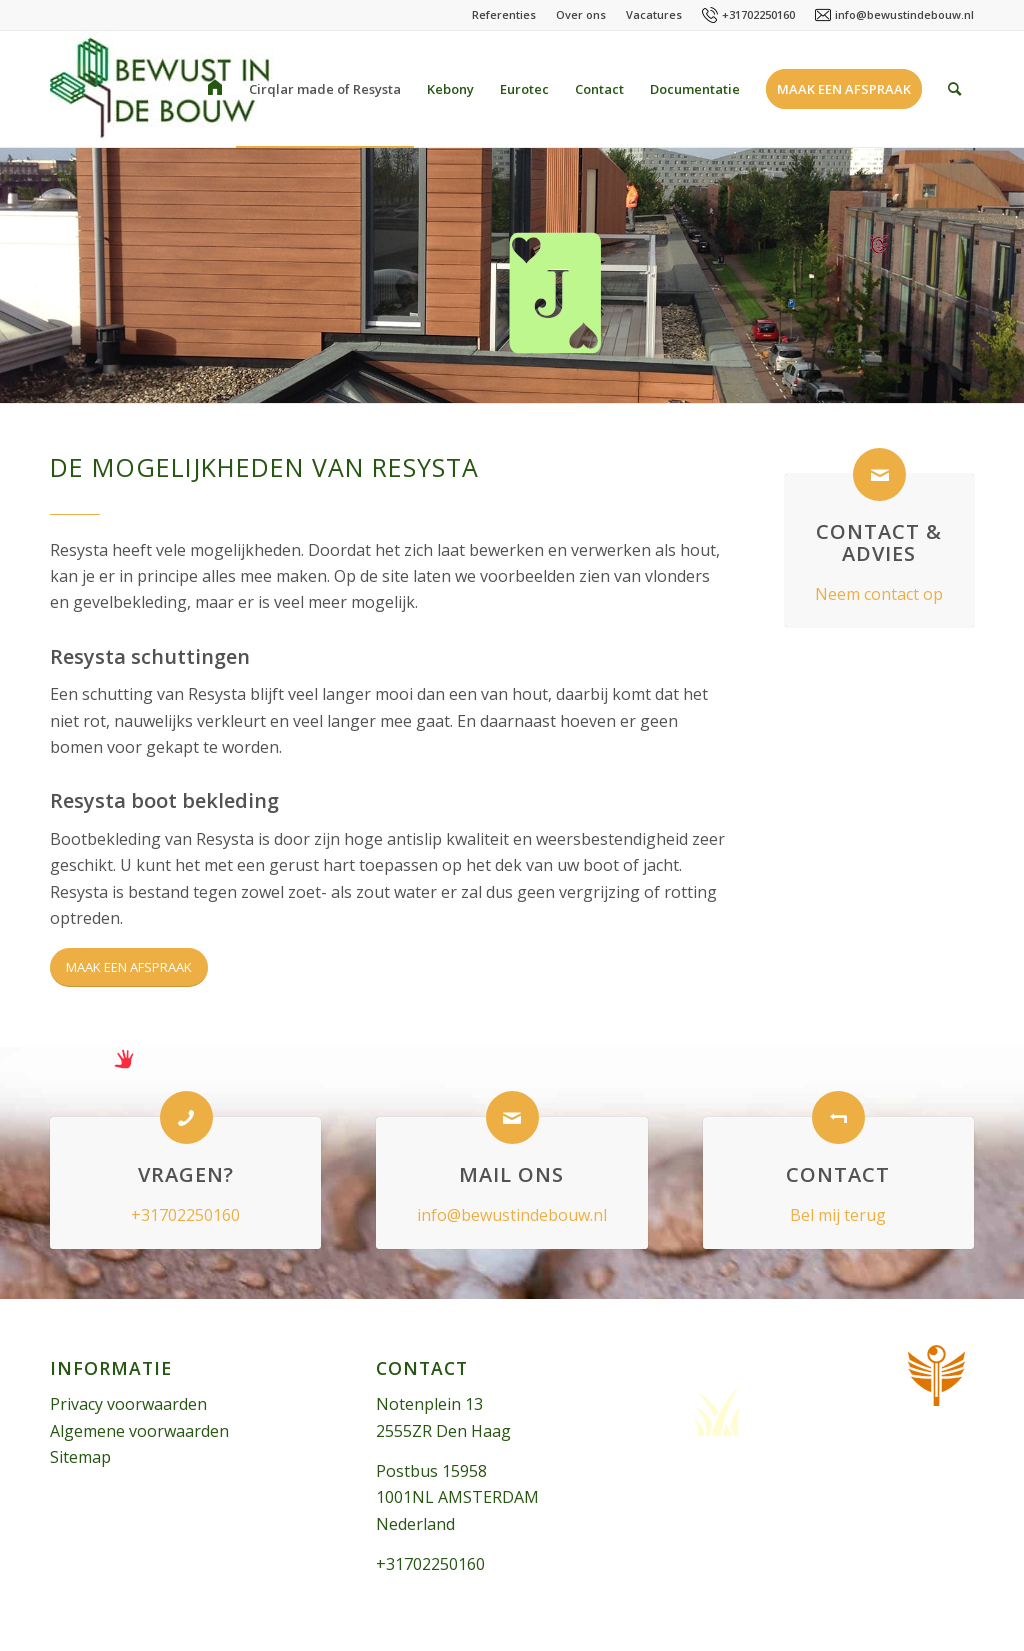 This screenshot has height=1651, width=1024. Describe the element at coordinates (124, 1059) in the screenshot. I see `tap to interact or grab an object` at that location.